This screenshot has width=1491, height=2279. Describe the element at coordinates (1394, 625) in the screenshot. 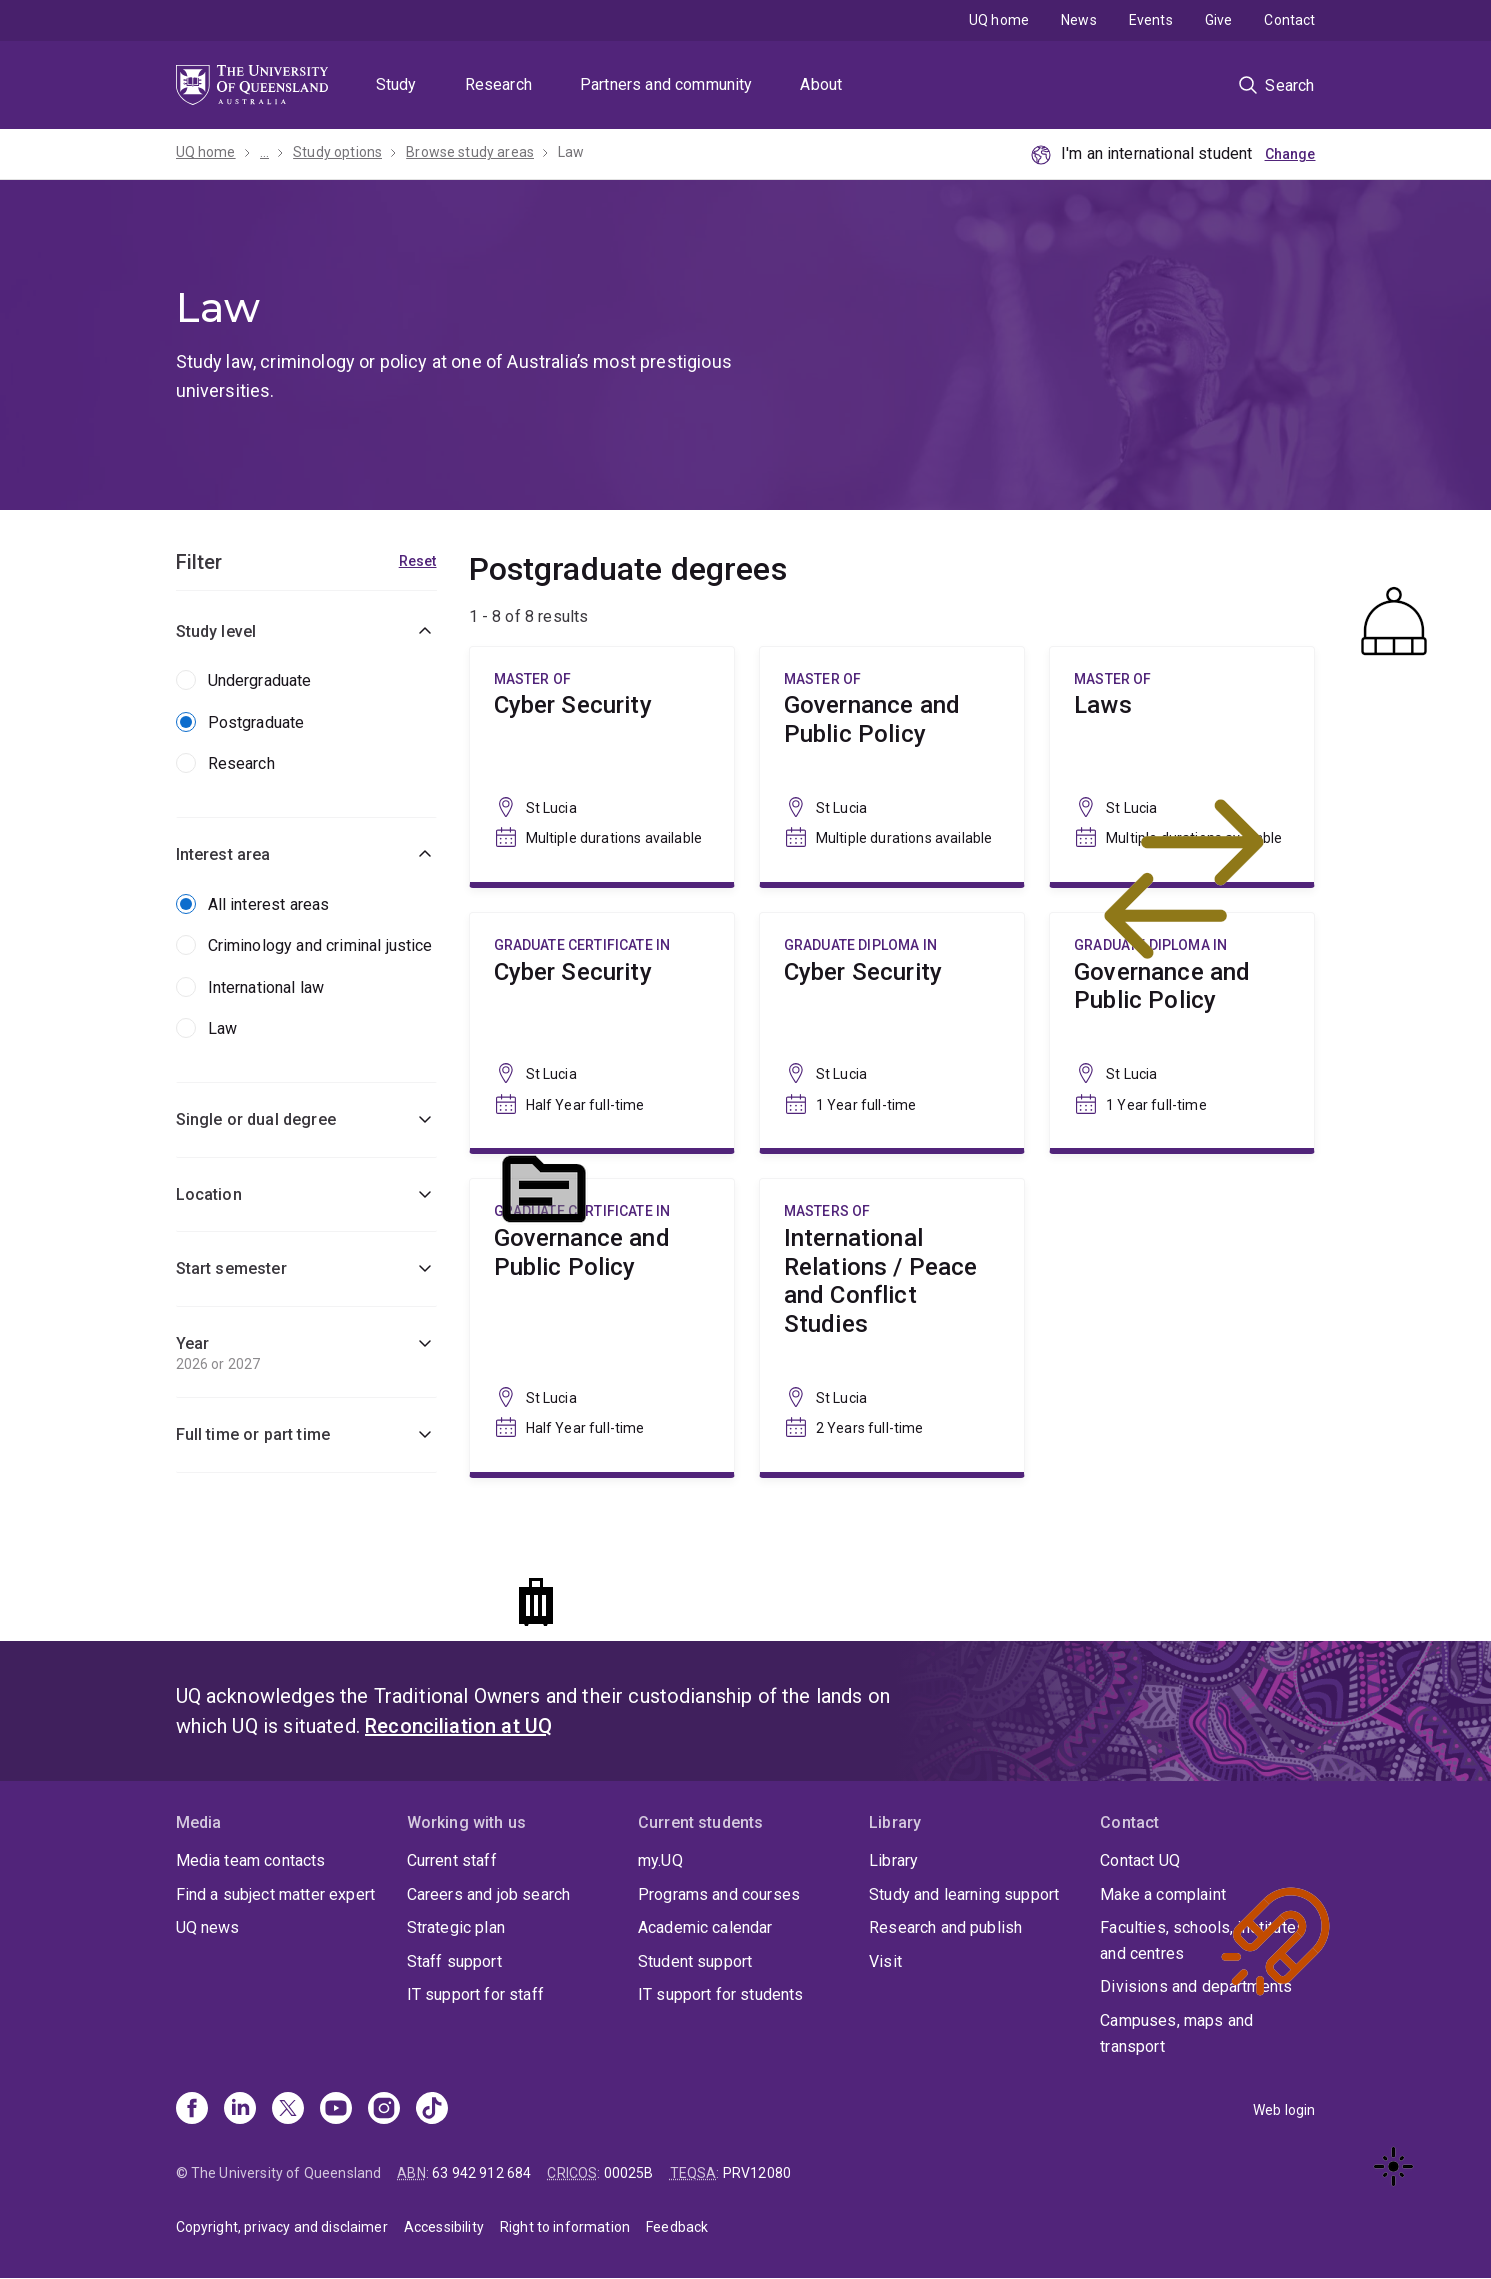

I see `select winter or cold weather clothing category` at that location.